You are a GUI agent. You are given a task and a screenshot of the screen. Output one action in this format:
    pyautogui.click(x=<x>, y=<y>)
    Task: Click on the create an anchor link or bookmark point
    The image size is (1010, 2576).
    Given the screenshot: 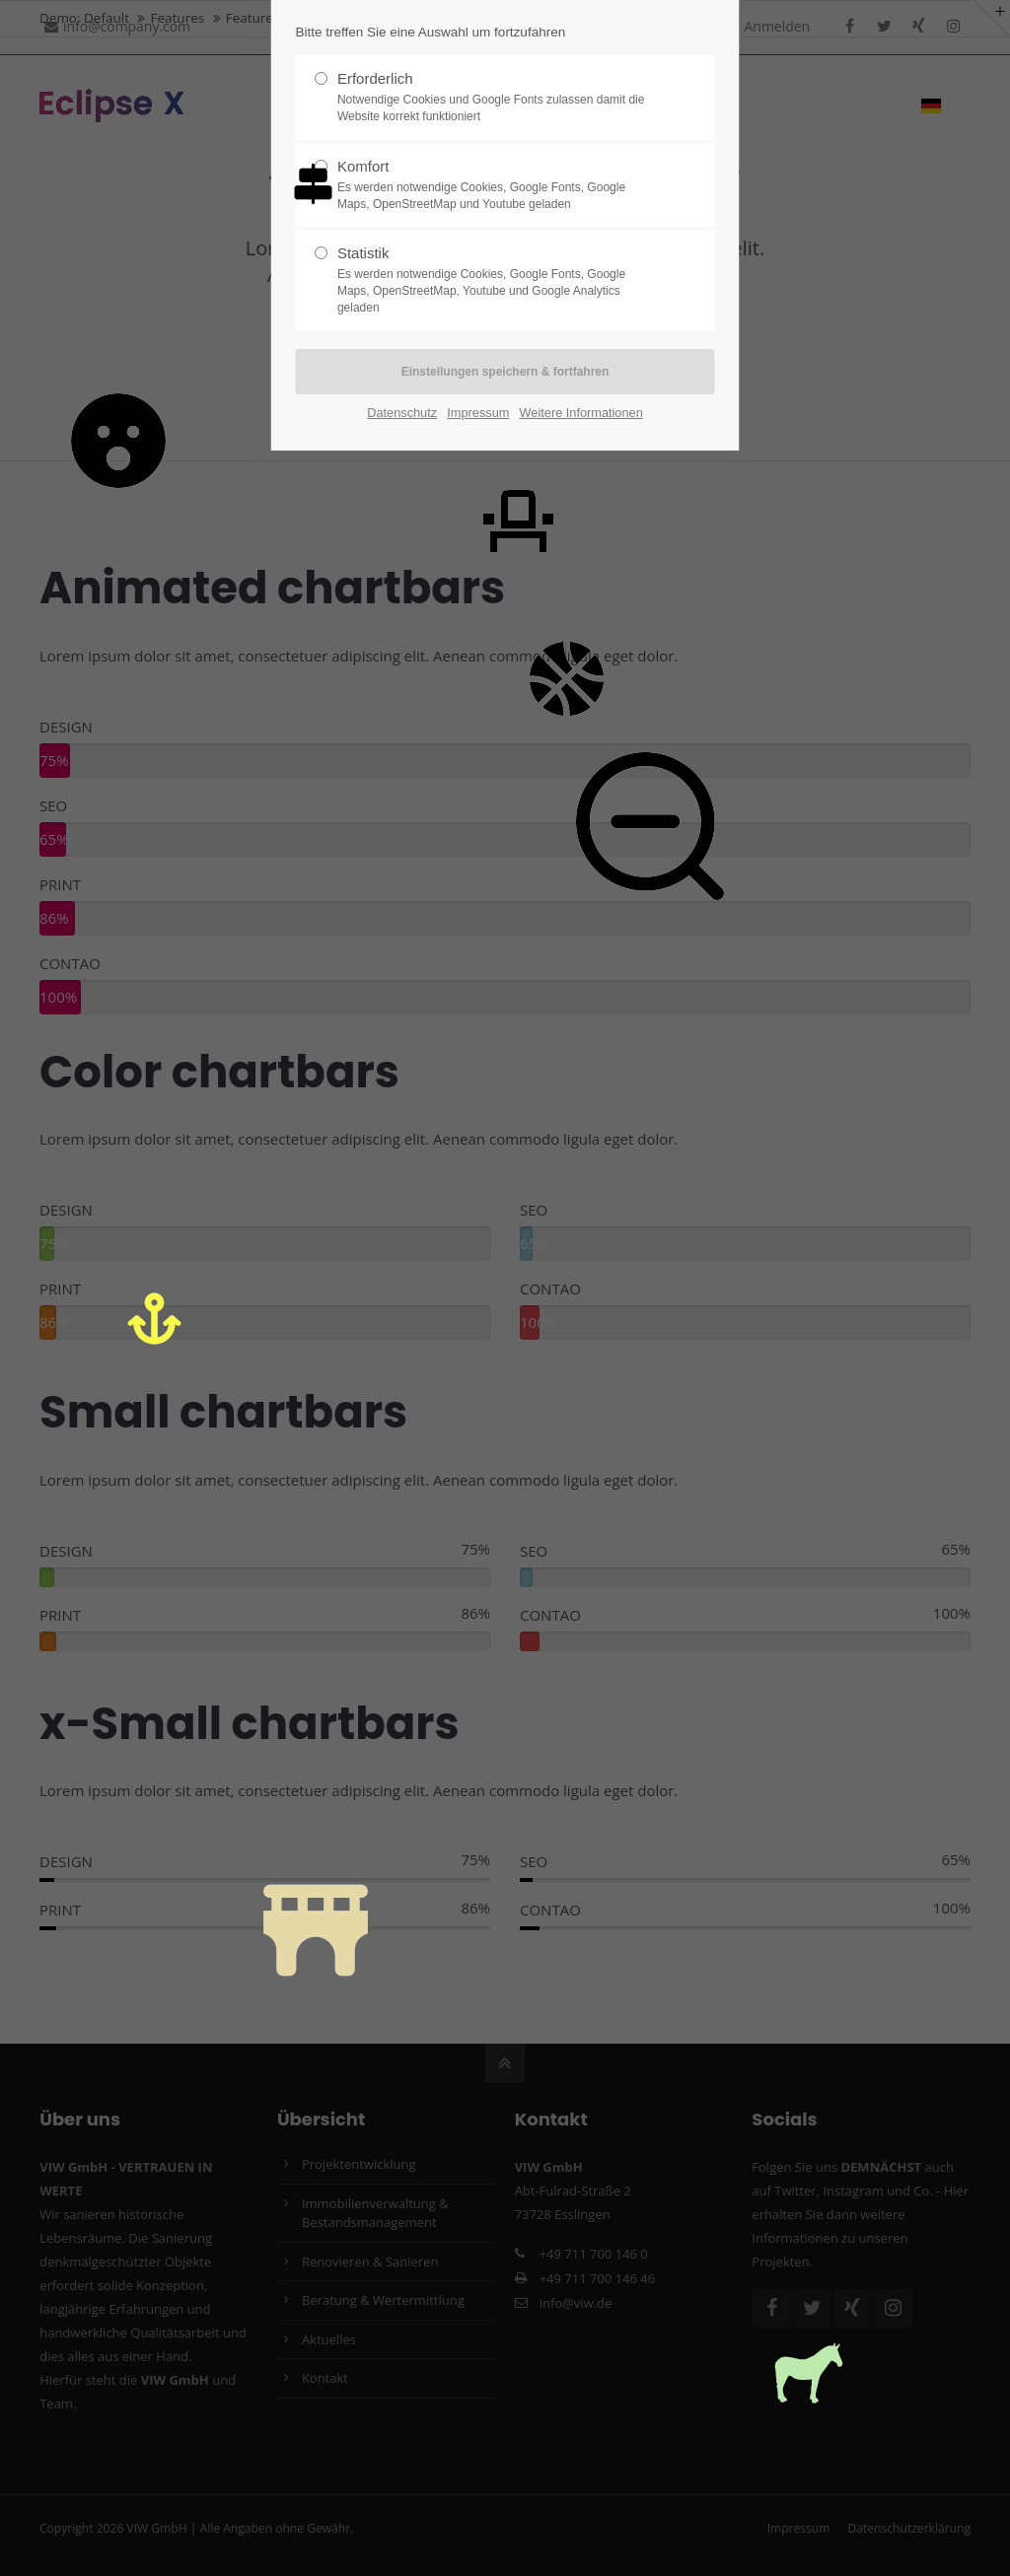 What is the action you would take?
    pyautogui.click(x=154, y=1318)
    